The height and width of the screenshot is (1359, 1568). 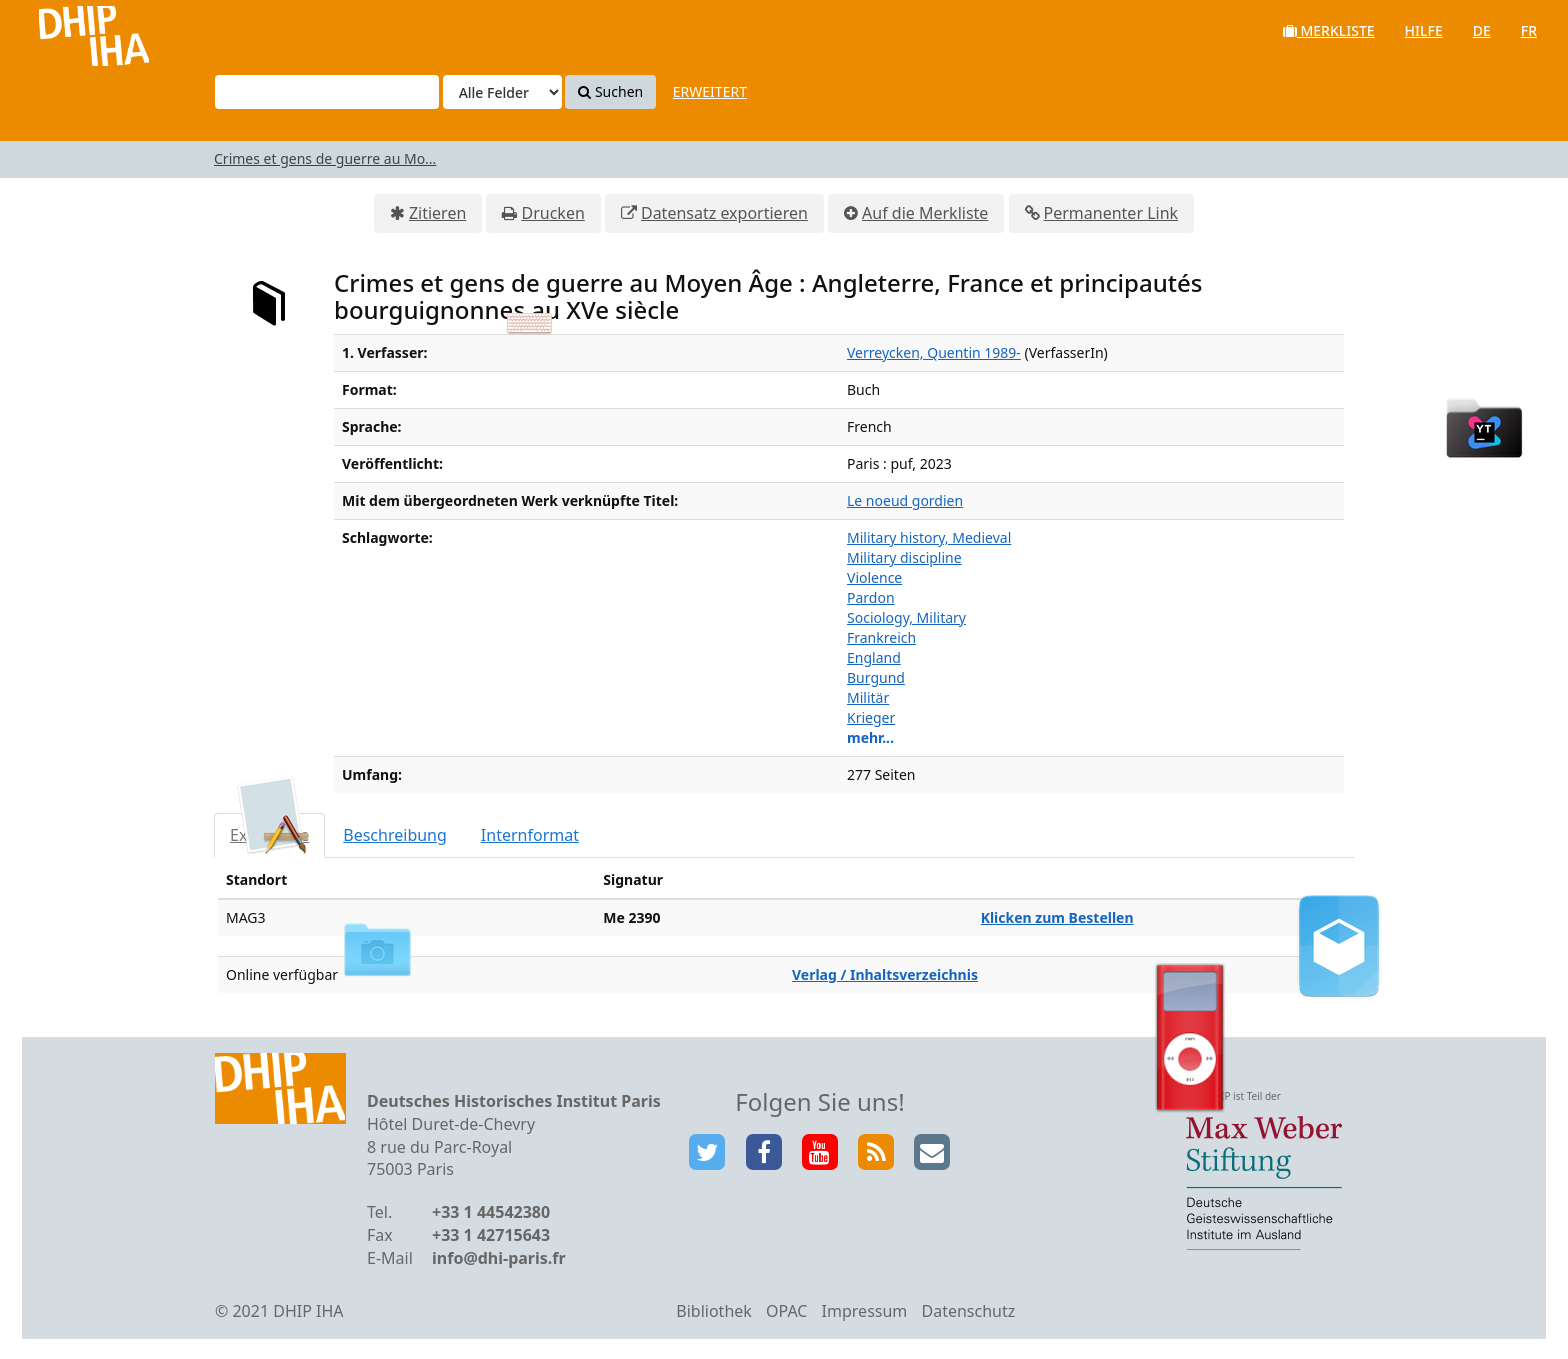 What do you see at coordinates (1484, 430) in the screenshot?
I see `open YouTrack project folder` at bounding box center [1484, 430].